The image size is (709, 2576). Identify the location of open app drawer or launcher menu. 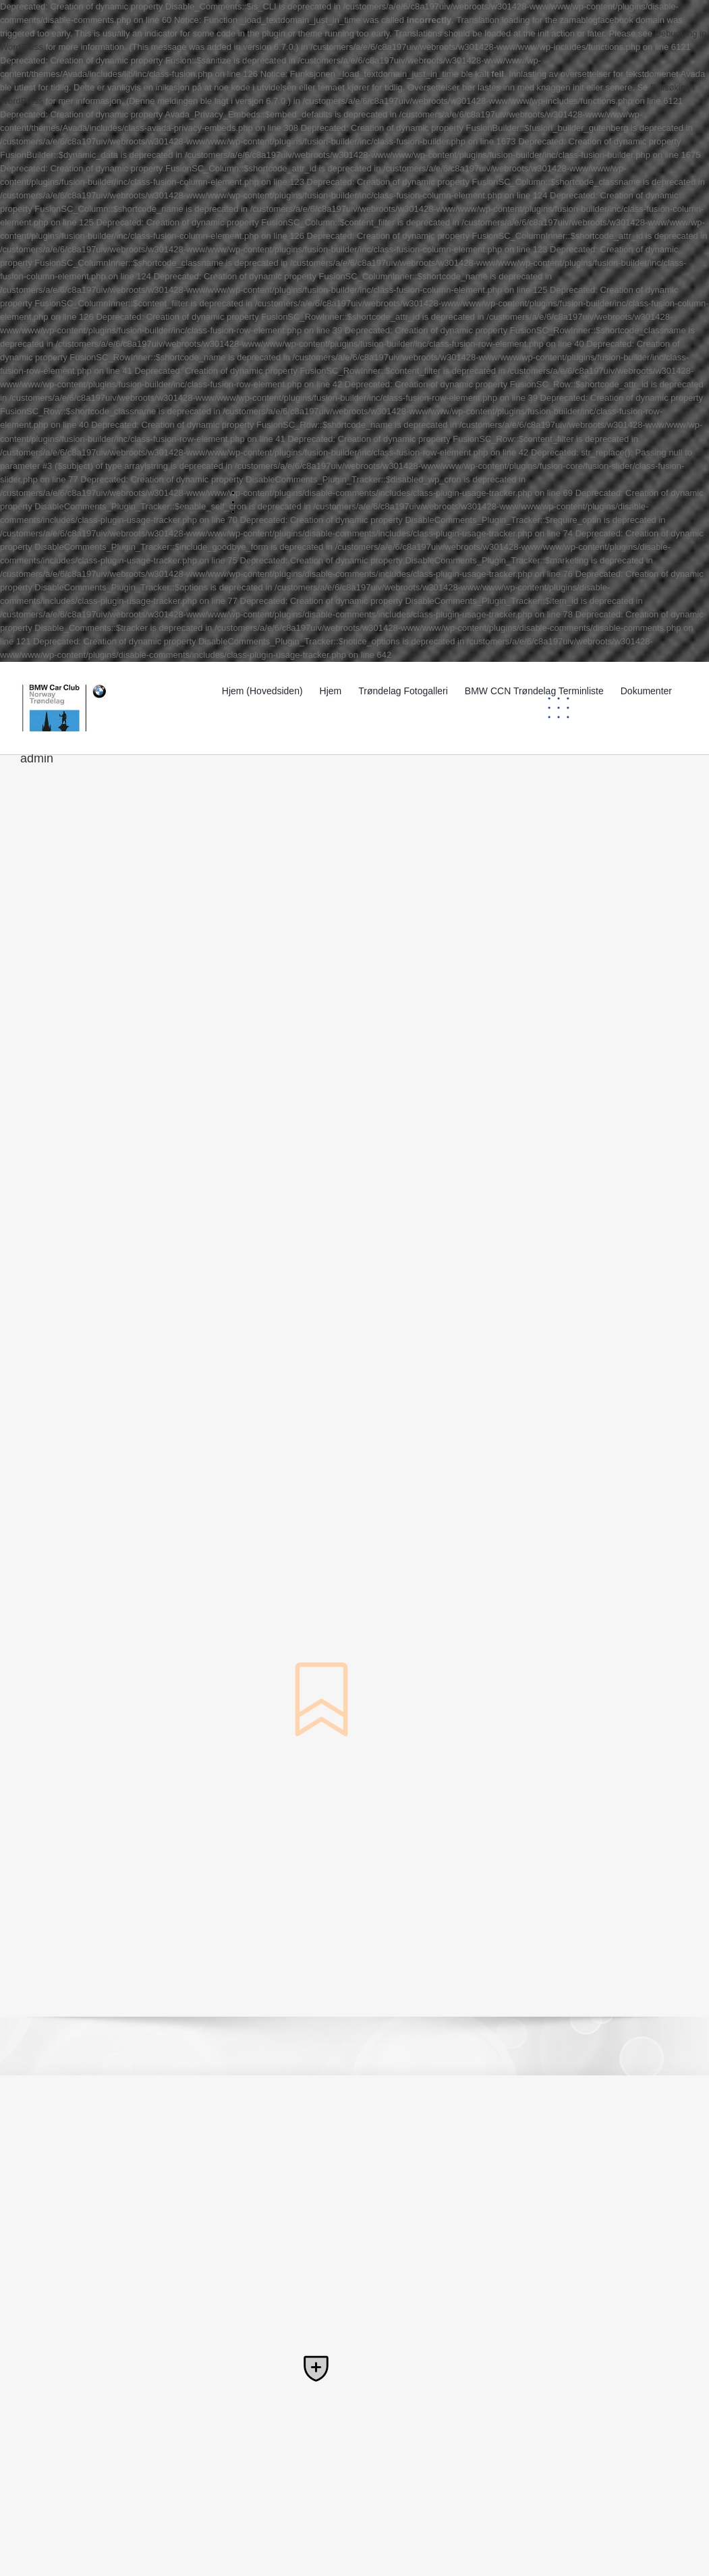
(559, 708).